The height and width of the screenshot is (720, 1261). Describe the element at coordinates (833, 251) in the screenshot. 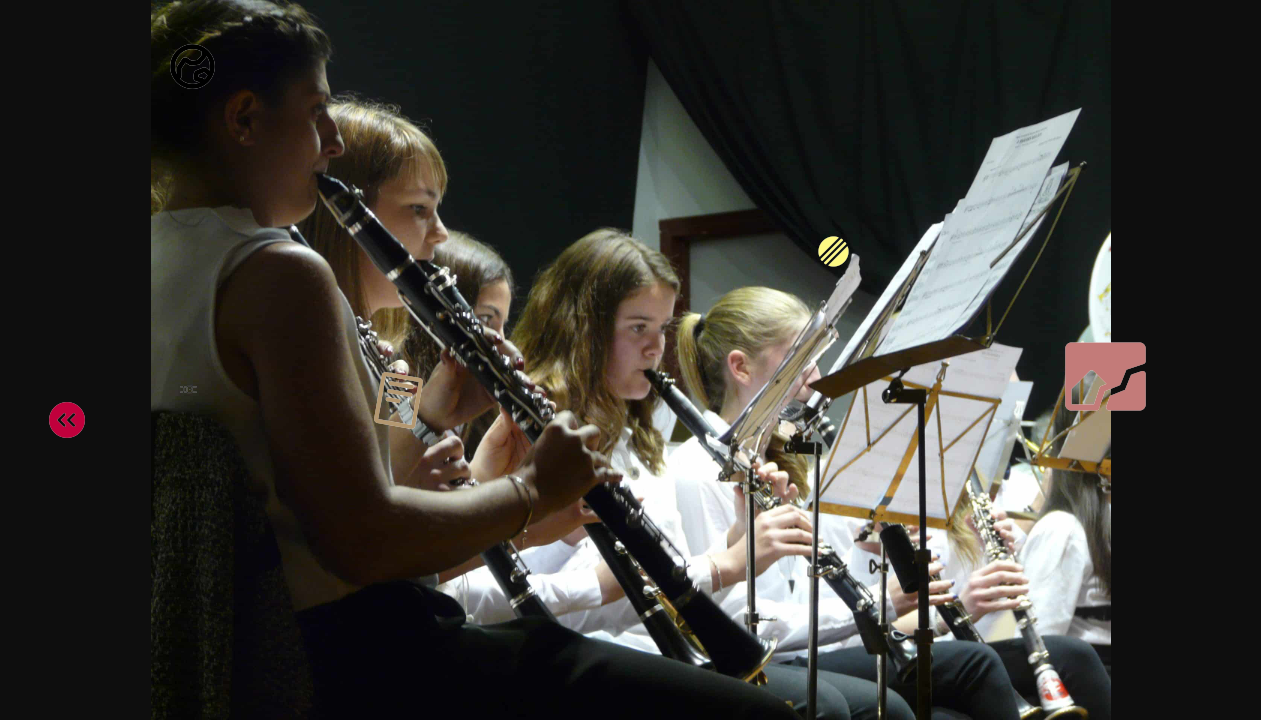

I see `access boules or pétanque game` at that location.